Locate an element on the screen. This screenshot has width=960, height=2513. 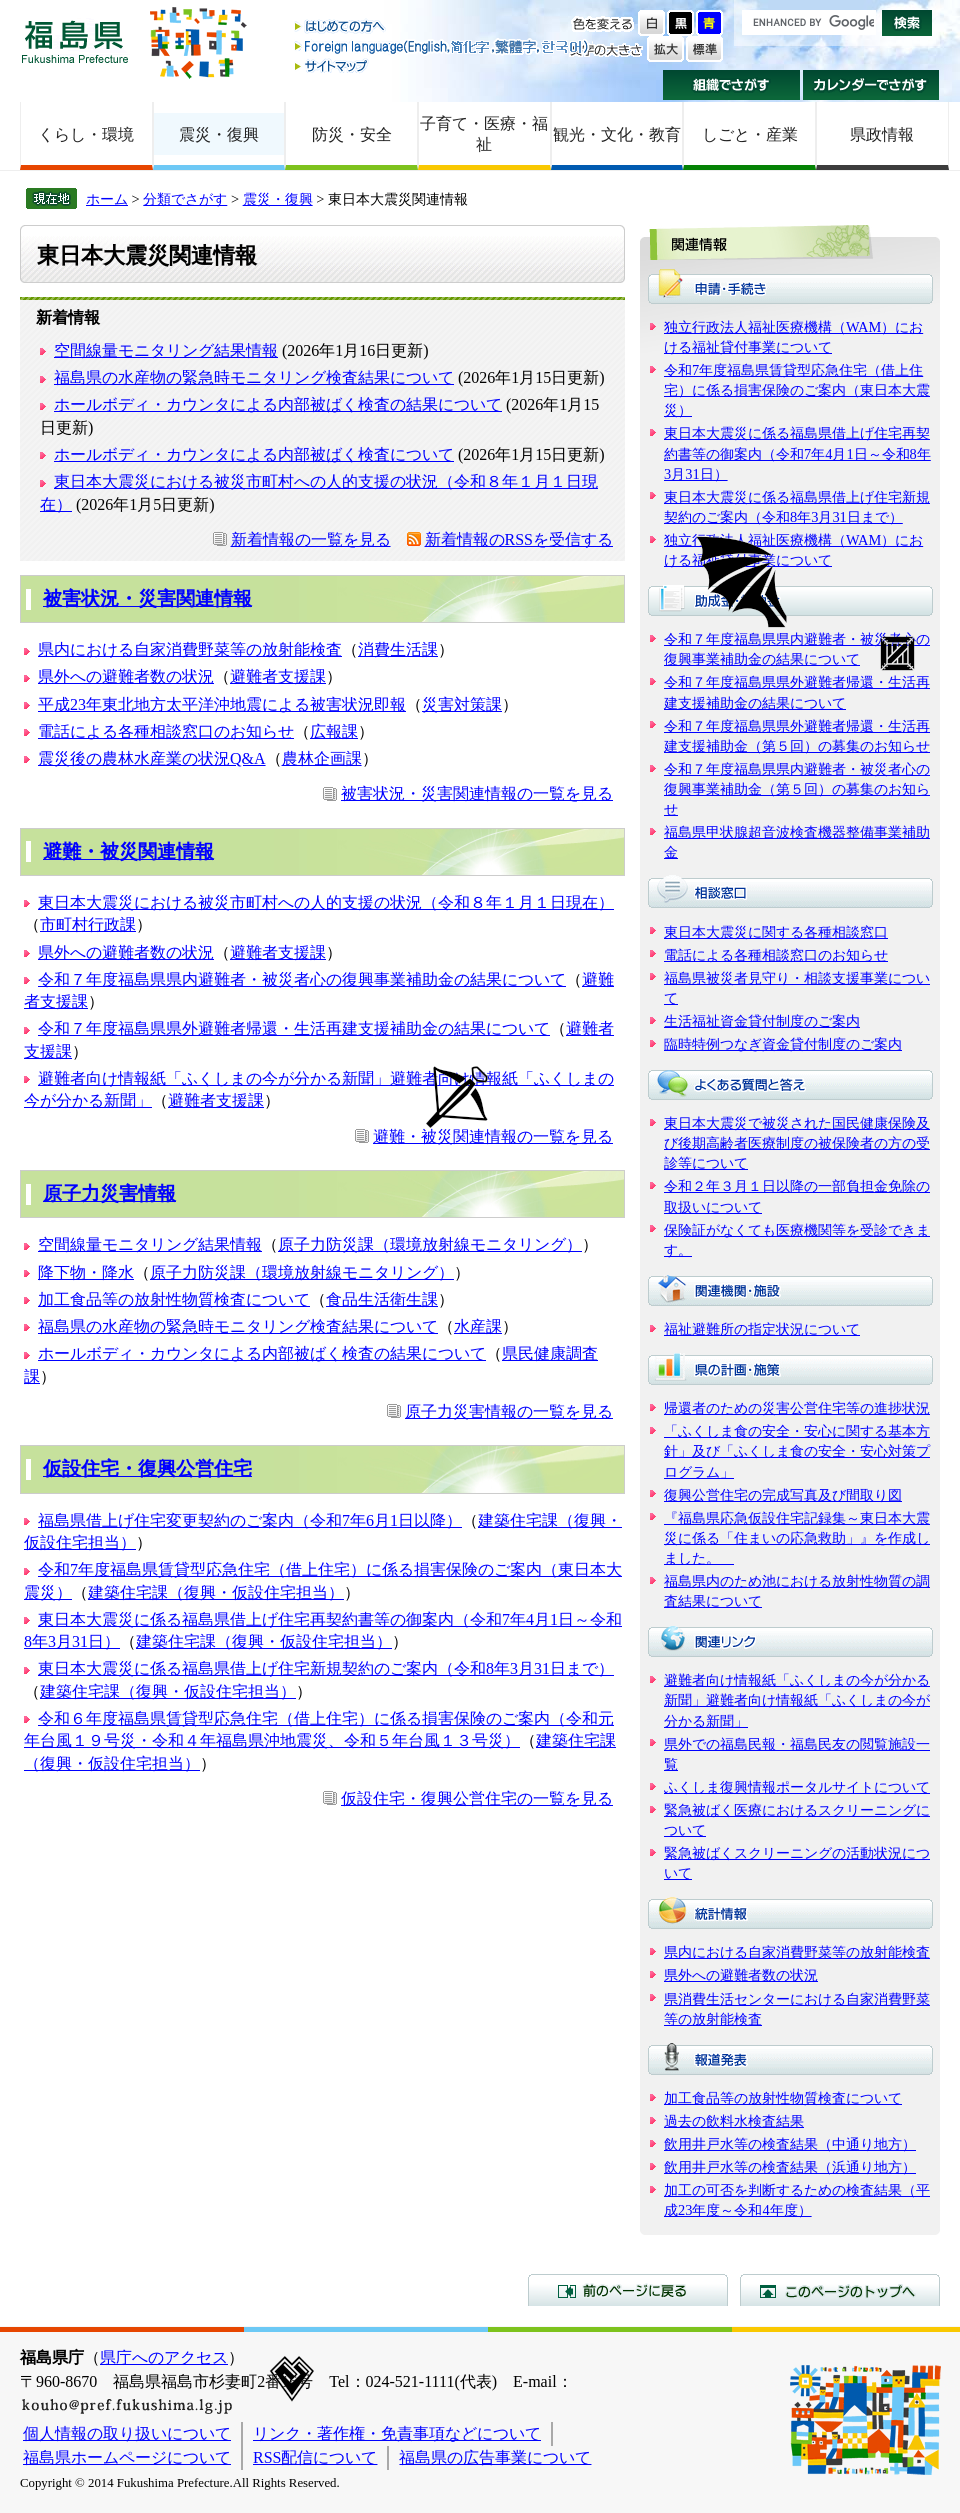
select bat or vampire character class is located at coordinates (741, 582).